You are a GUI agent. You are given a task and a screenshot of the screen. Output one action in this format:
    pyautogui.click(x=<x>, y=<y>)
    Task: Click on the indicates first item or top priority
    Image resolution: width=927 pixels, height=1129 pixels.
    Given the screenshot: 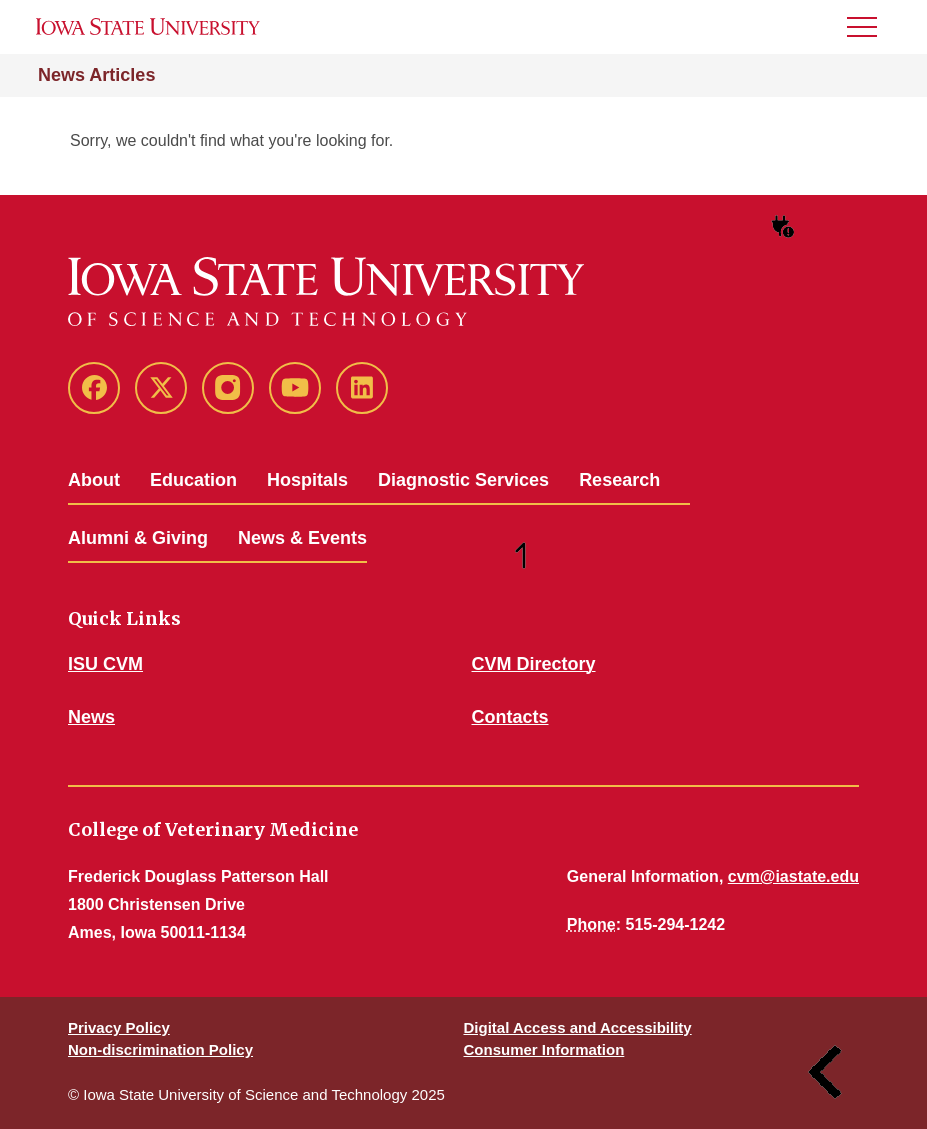 What is the action you would take?
    pyautogui.click(x=522, y=555)
    